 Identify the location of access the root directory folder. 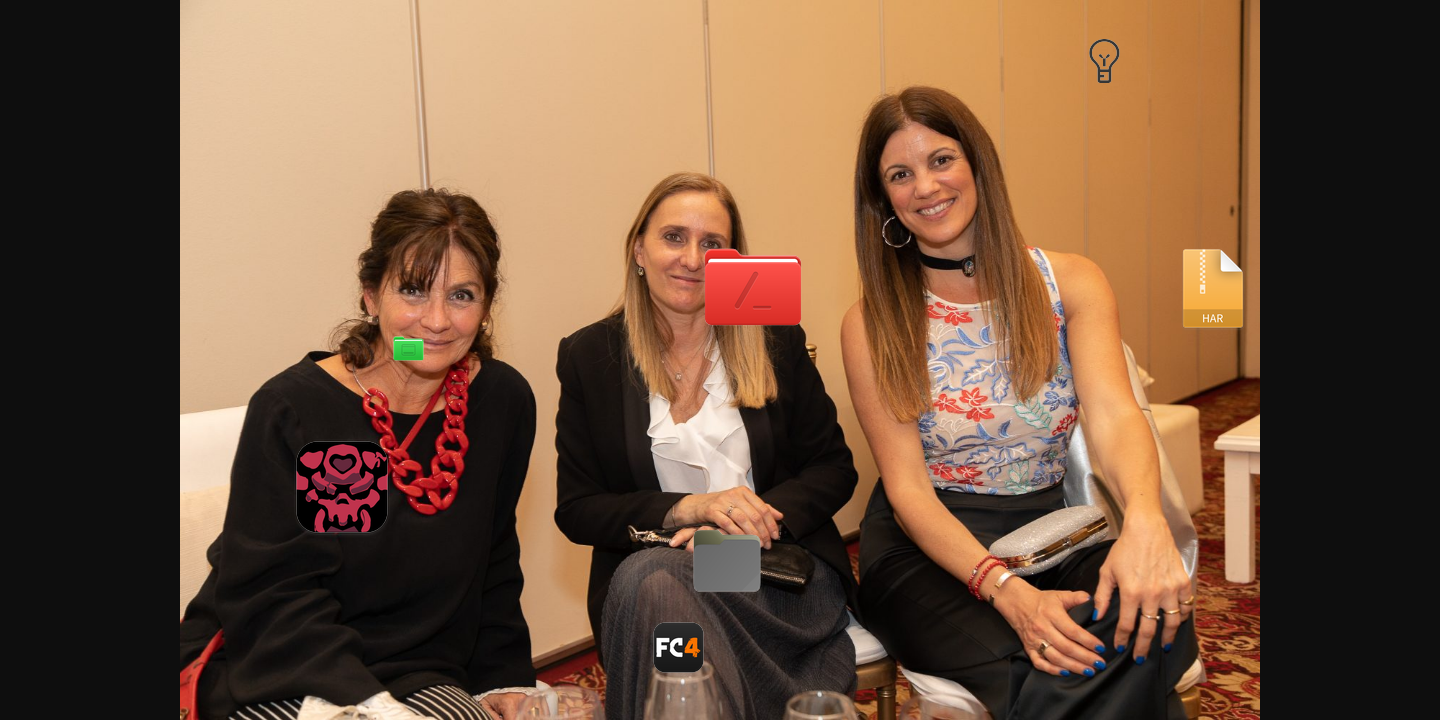
(753, 287).